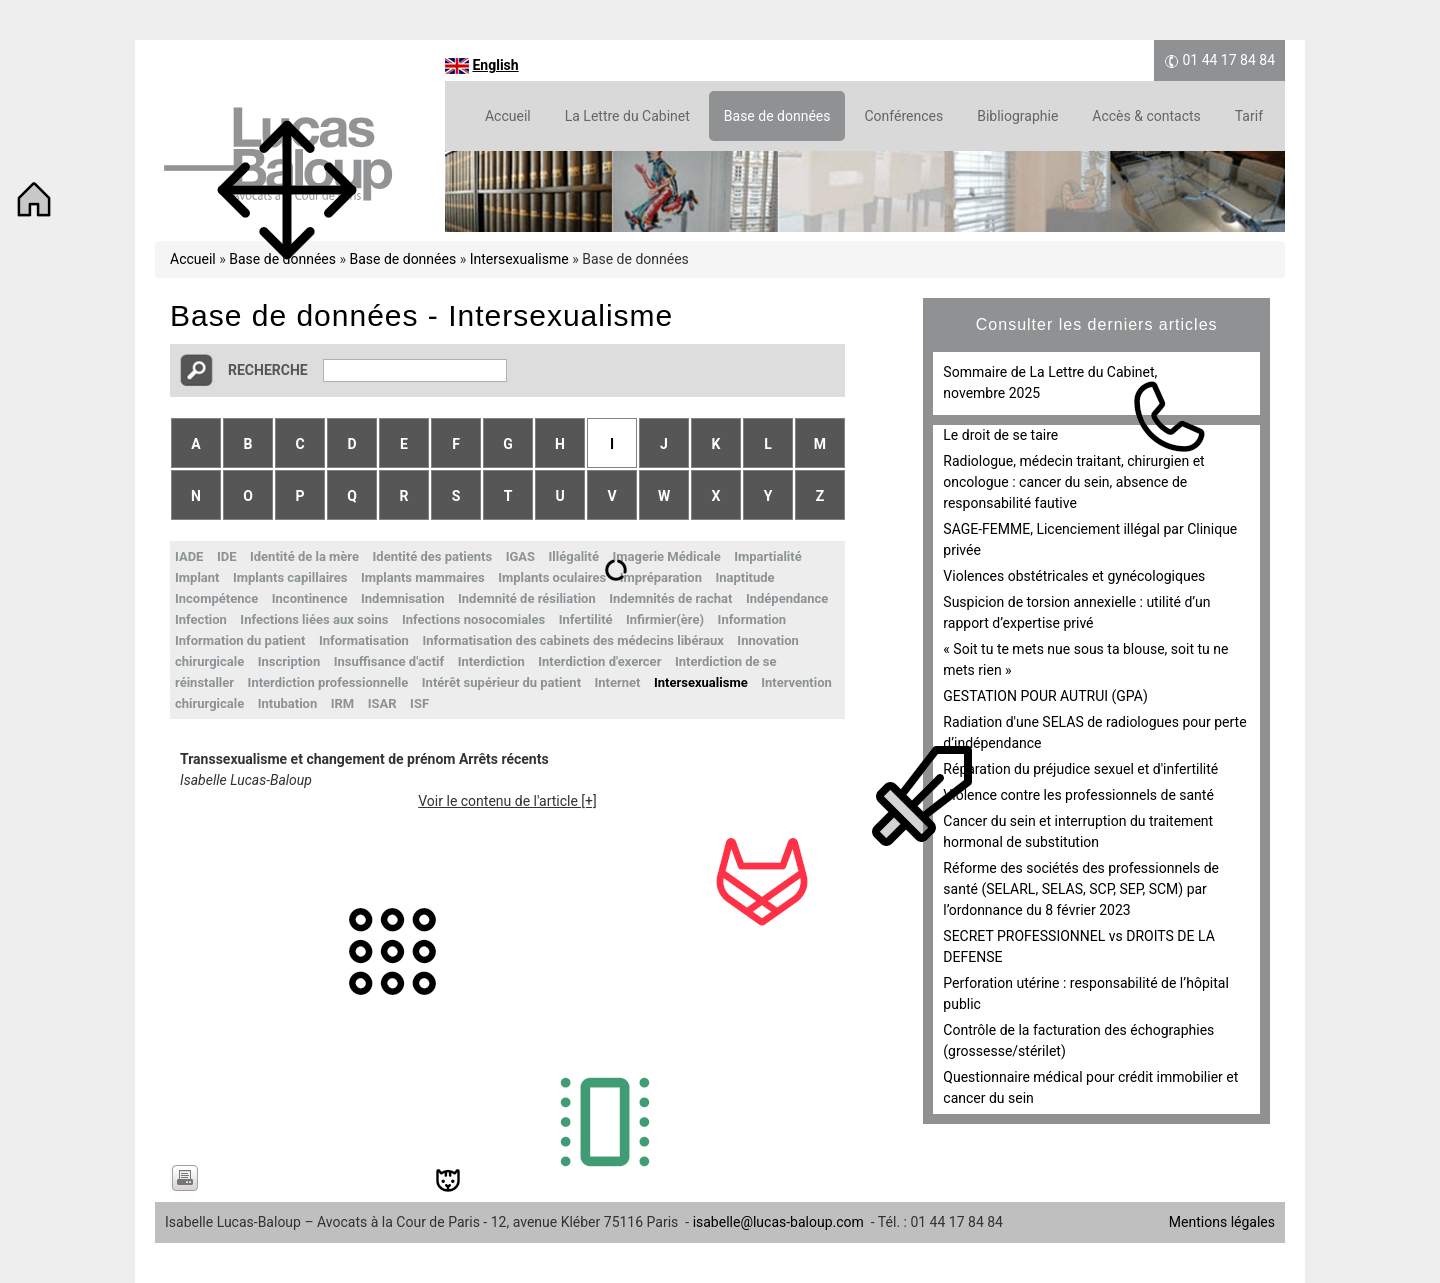  What do you see at coordinates (1168, 418) in the screenshot?
I see `make a phone call` at bounding box center [1168, 418].